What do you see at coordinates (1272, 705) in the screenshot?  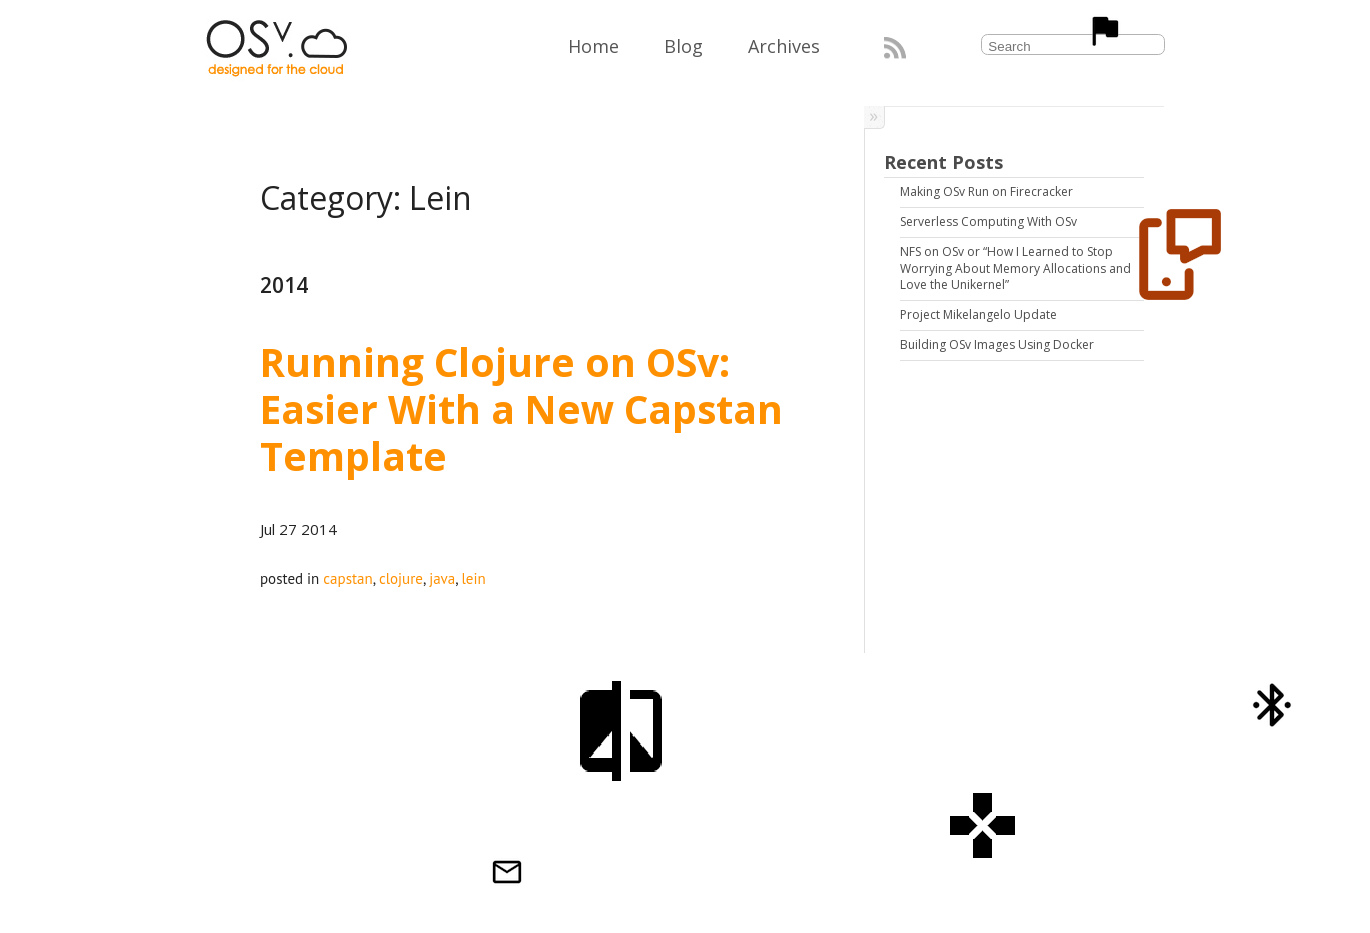 I see `indicates an active bluetooth connection` at bounding box center [1272, 705].